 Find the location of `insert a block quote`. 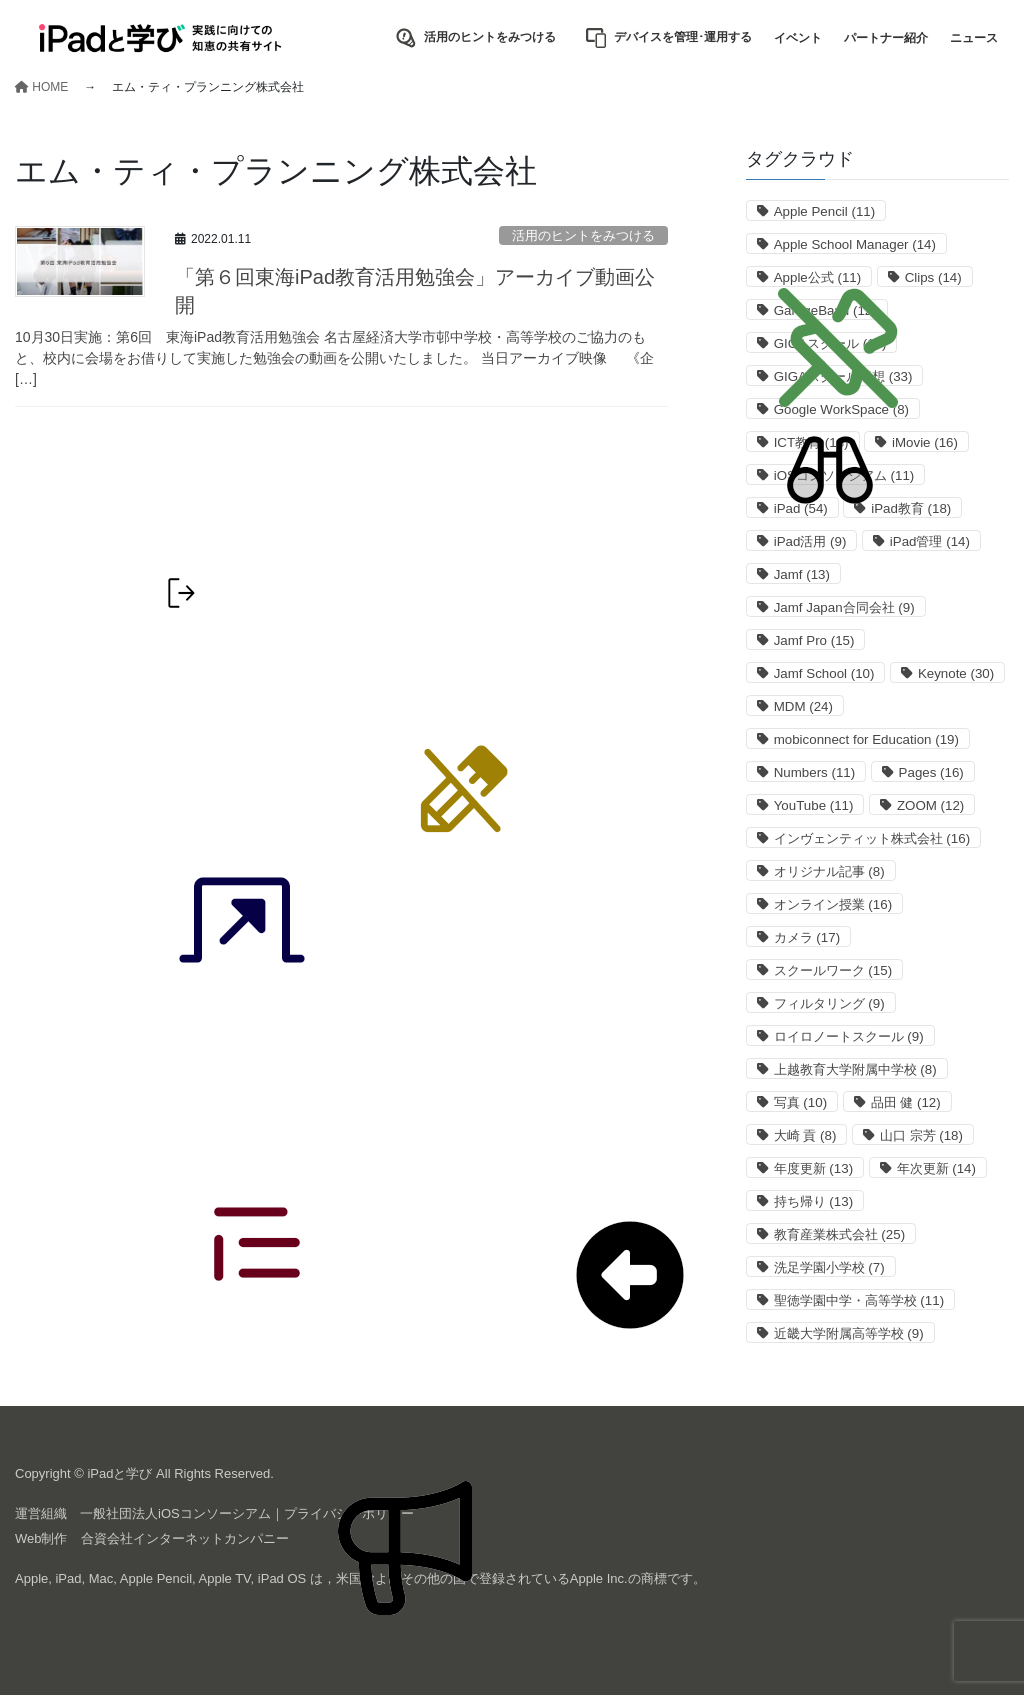

insert a block quote is located at coordinates (257, 1241).